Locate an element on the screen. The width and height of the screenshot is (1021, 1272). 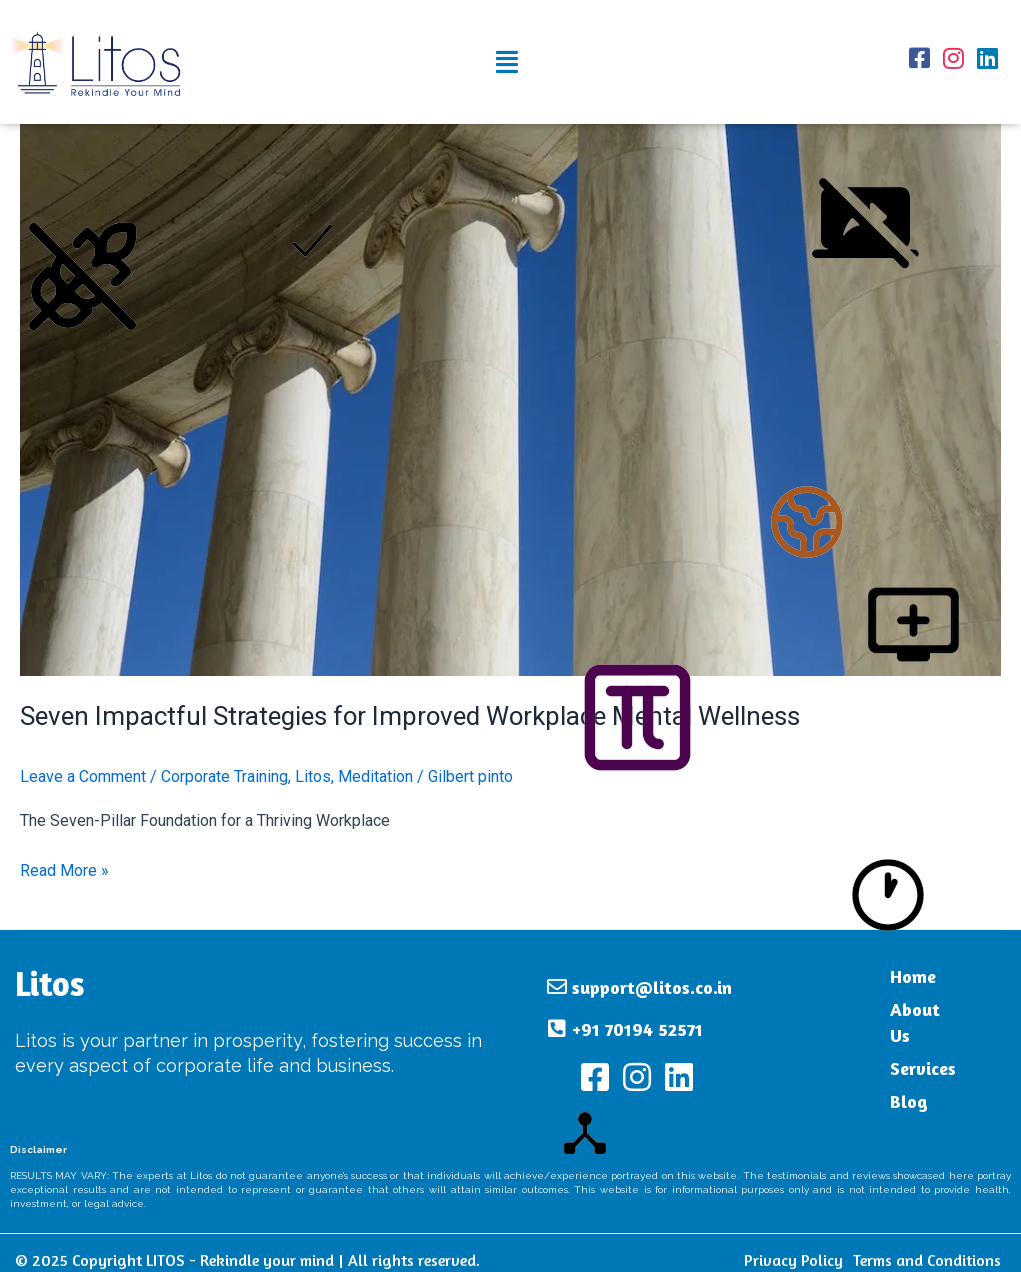
confirm or submit an action is located at coordinates (312, 240).